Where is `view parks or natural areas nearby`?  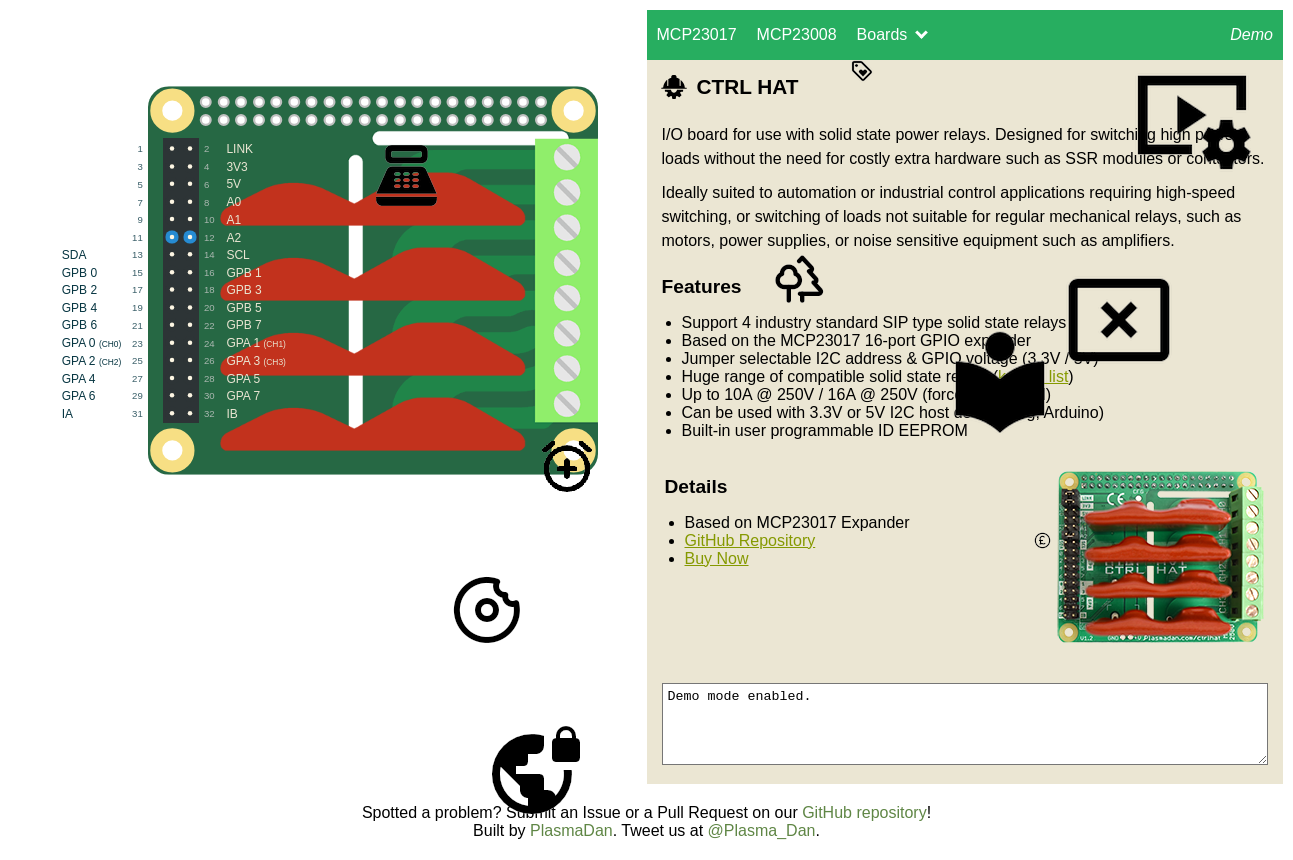
view parks or natural areas nearby is located at coordinates (800, 278).